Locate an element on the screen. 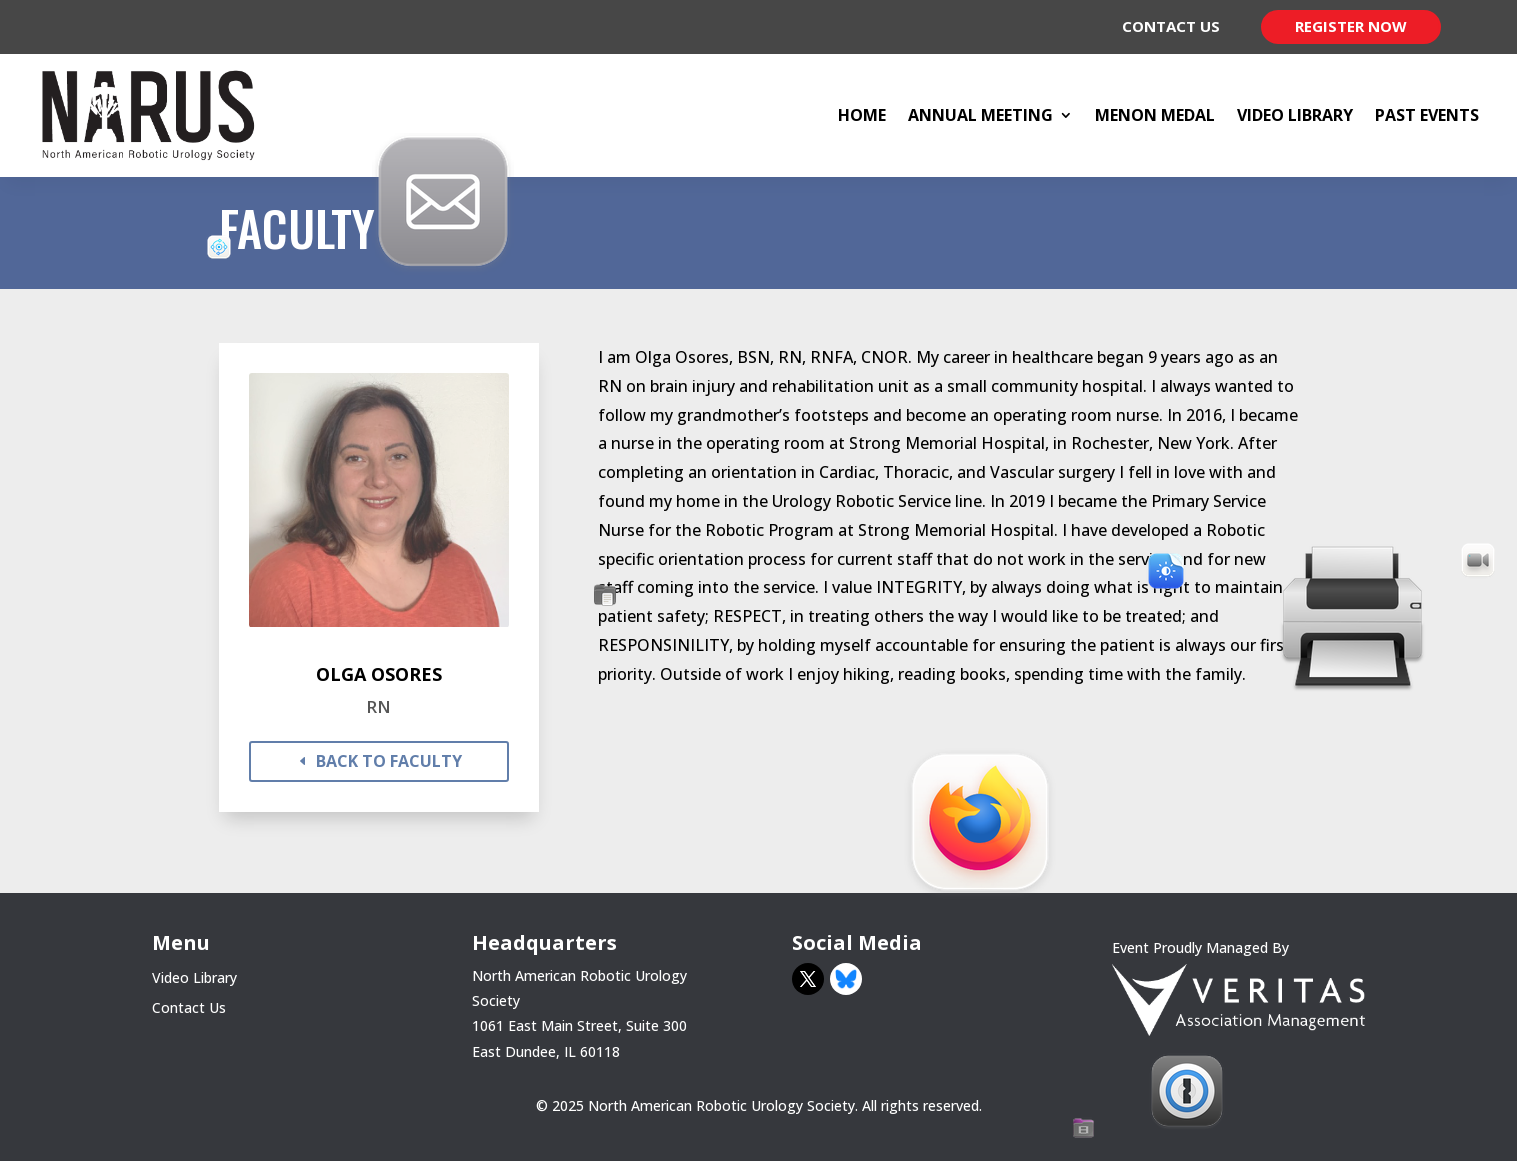 The image size is (1517, 1161). open a file or document is located at coordinates (605, 595).